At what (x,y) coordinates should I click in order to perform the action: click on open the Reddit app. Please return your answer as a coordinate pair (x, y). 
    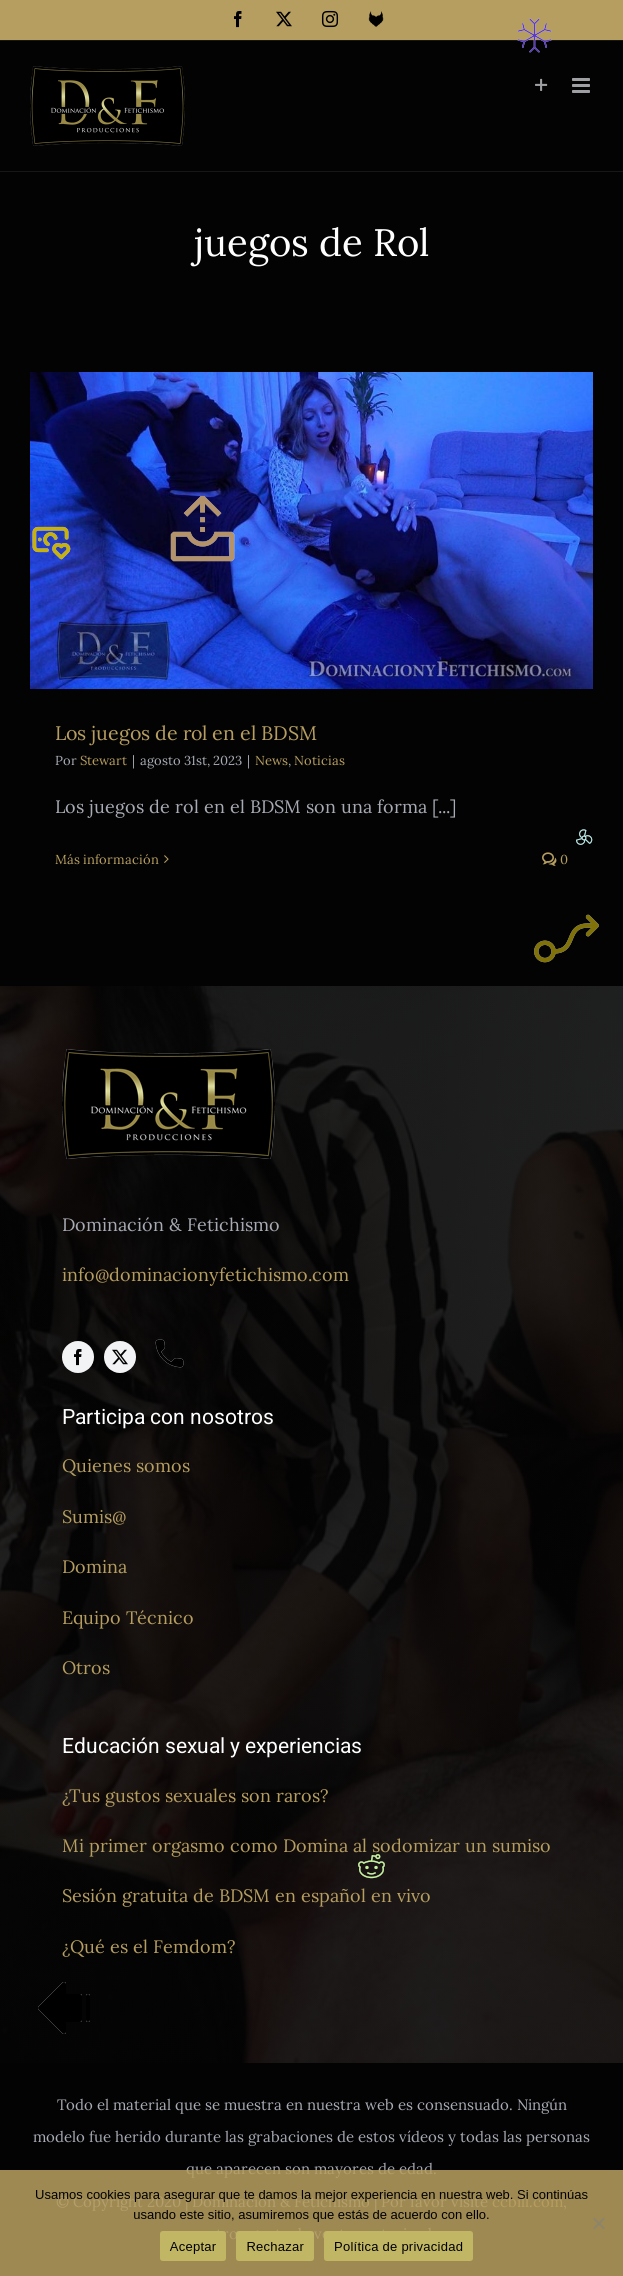
    Looking at the image, I should click on (371, 1867).